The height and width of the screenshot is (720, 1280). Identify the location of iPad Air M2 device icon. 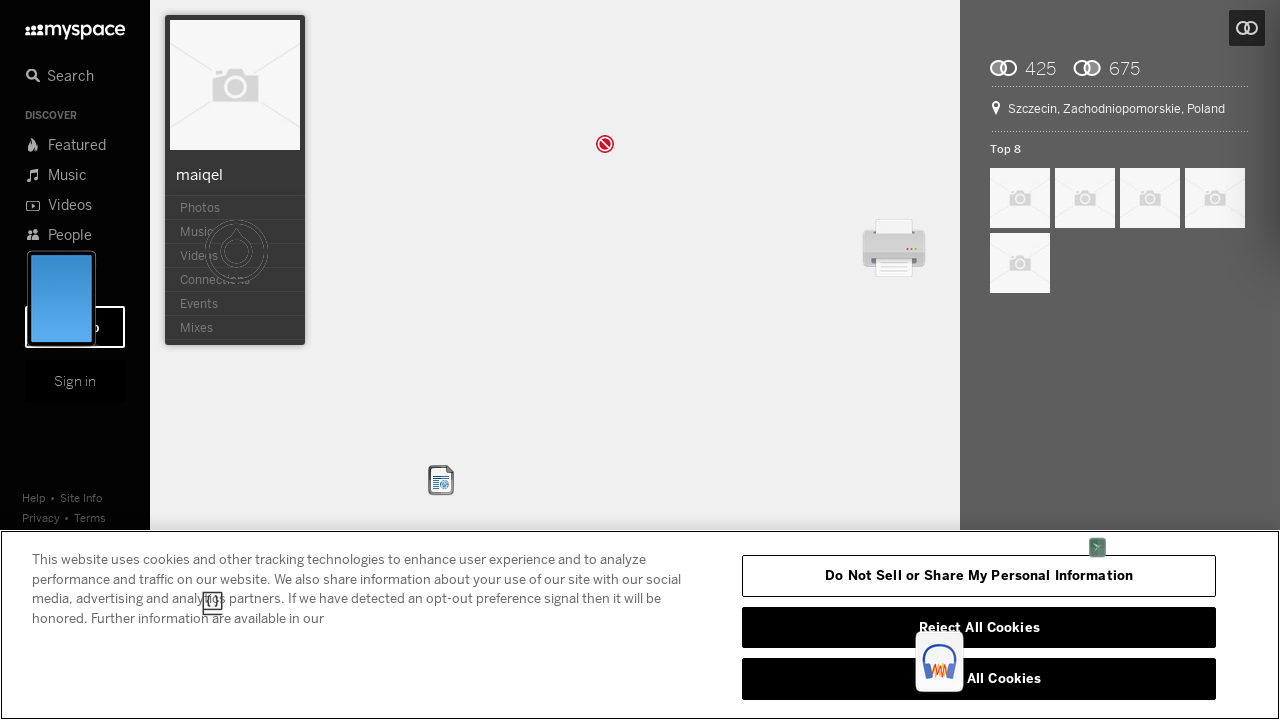
(61, 299).